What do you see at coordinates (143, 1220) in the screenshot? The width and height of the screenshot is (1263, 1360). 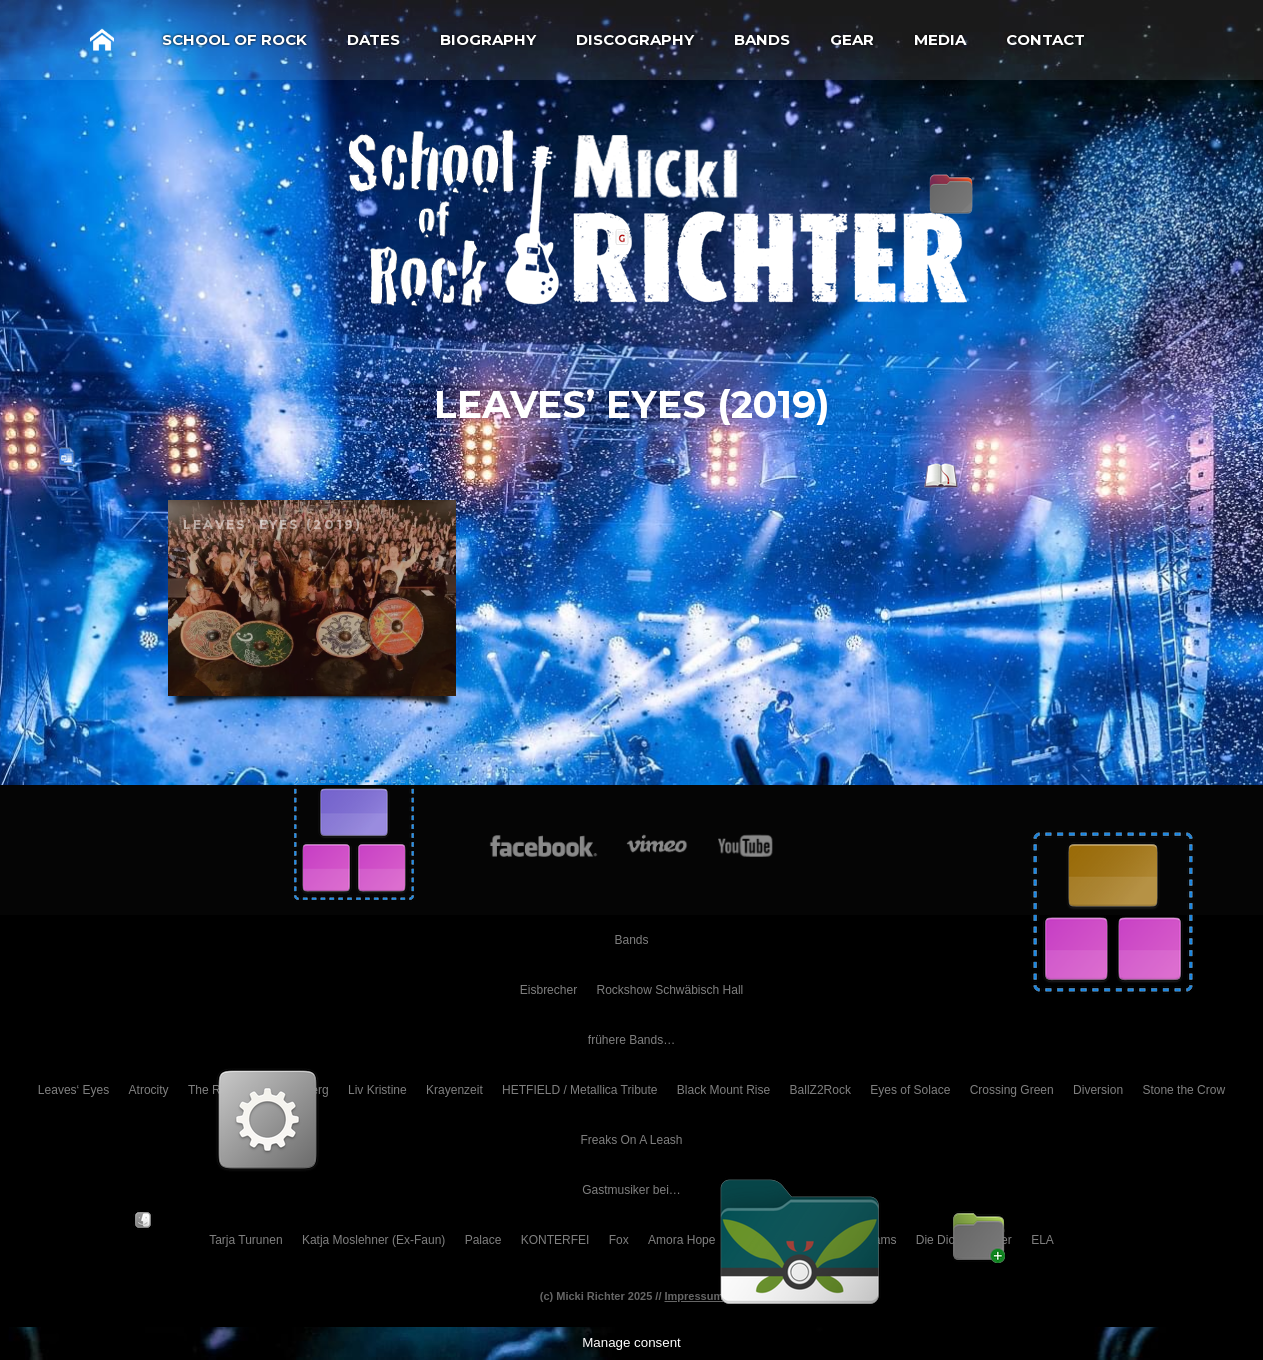 I see `open Finder to browse files and folders` at bounding box center [143, 1220].